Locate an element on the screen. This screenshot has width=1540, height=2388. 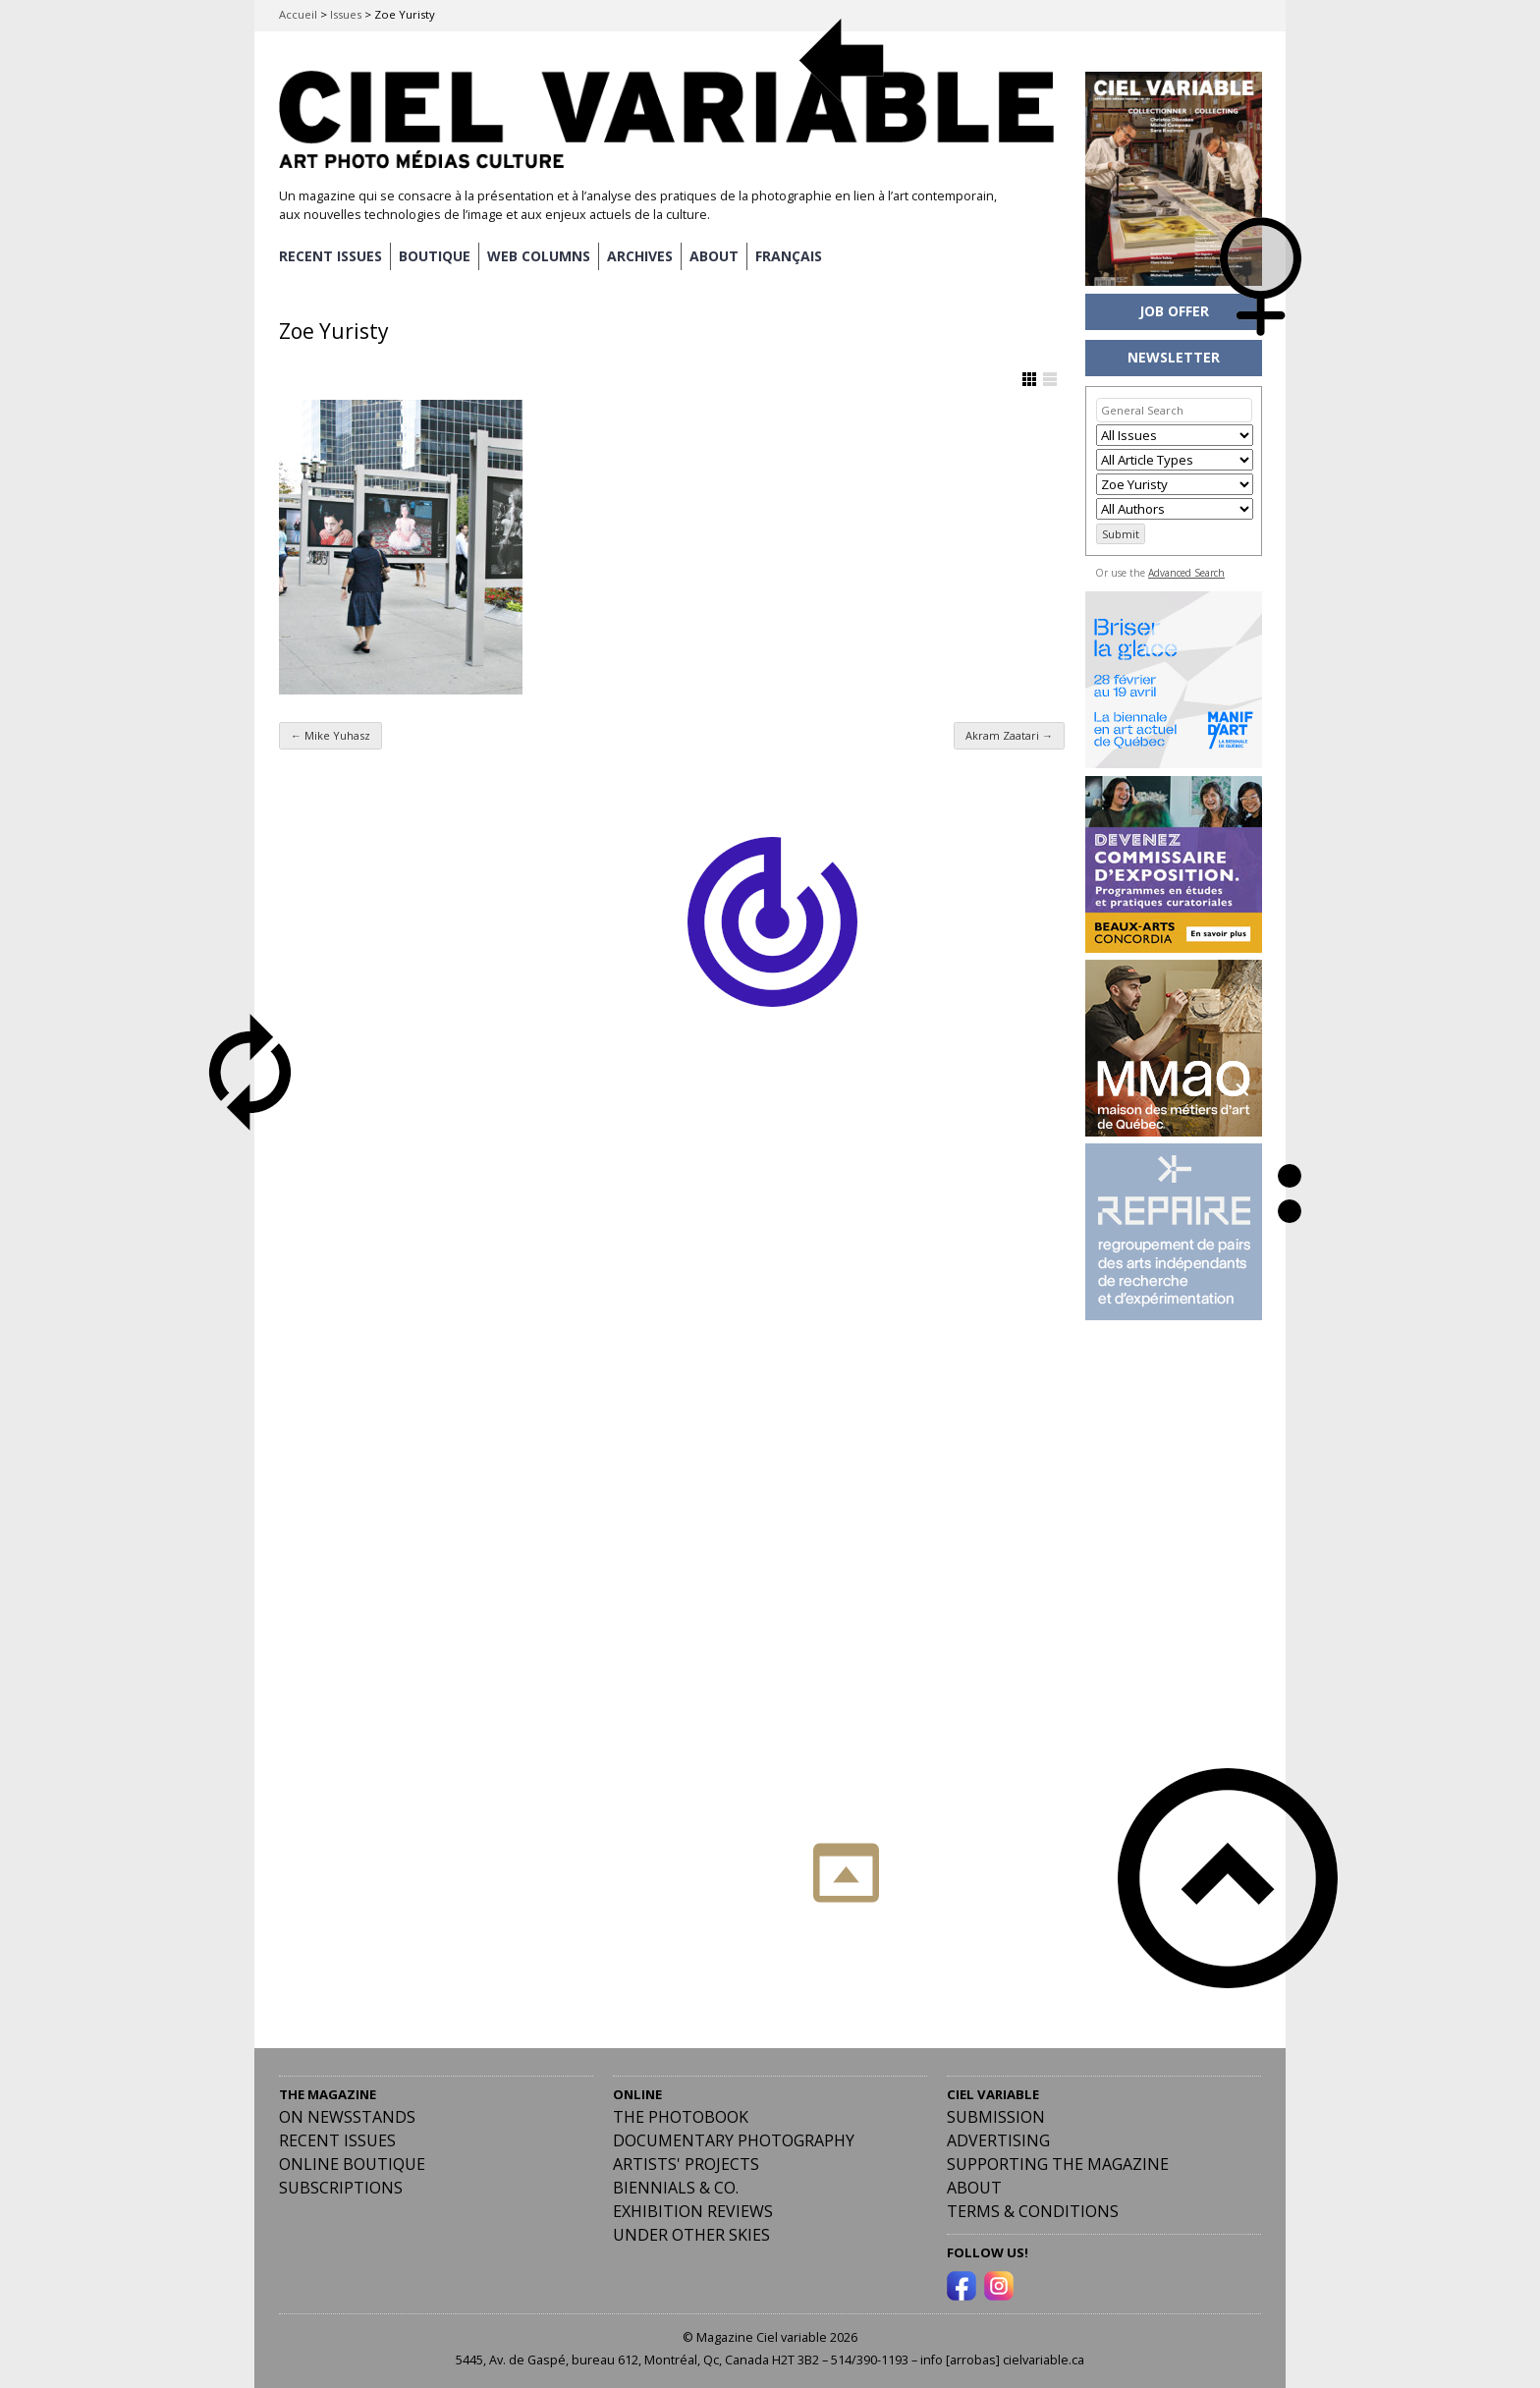
view radar or scanning functionality is located at coordinates (772, 921).